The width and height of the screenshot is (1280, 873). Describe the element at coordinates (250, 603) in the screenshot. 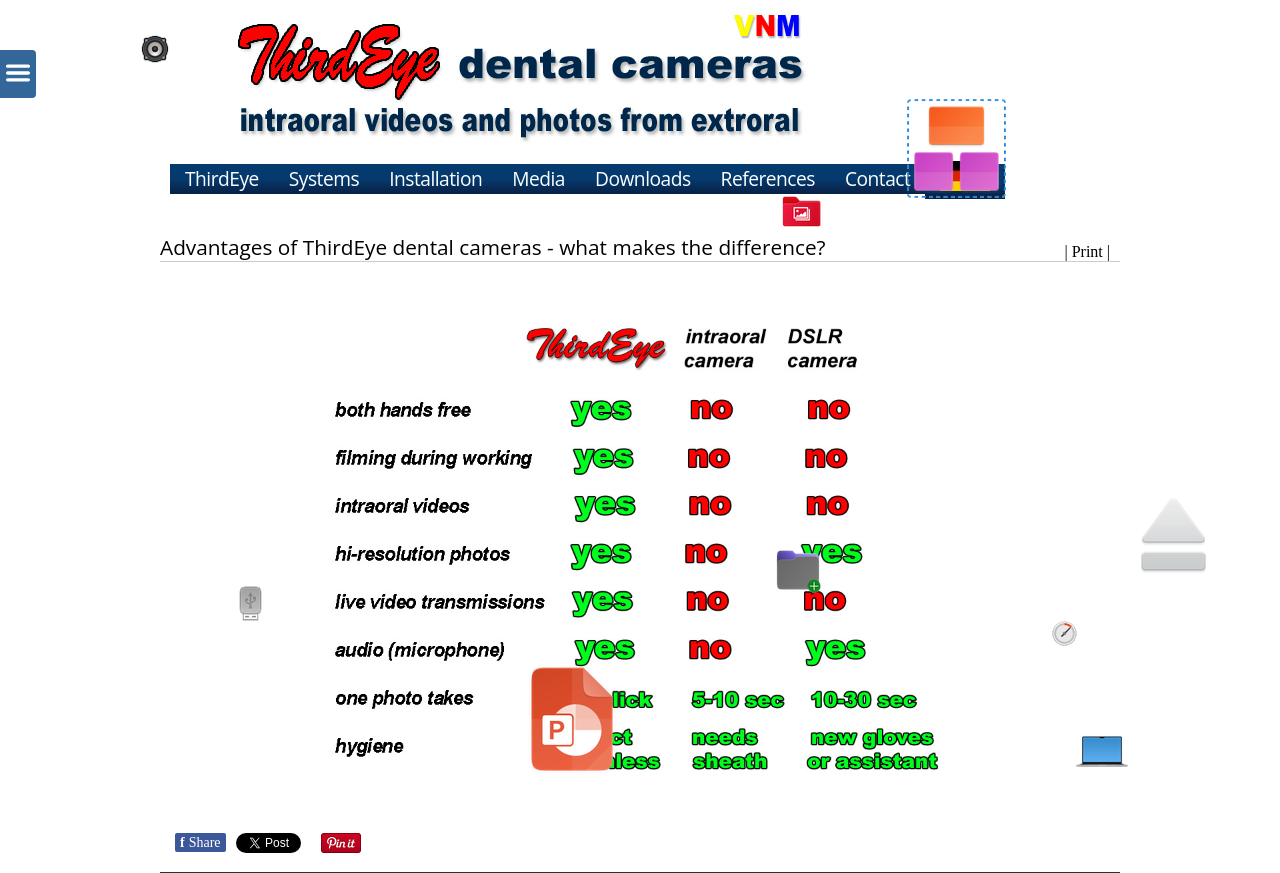

I see `access connected USB drive` at that location.